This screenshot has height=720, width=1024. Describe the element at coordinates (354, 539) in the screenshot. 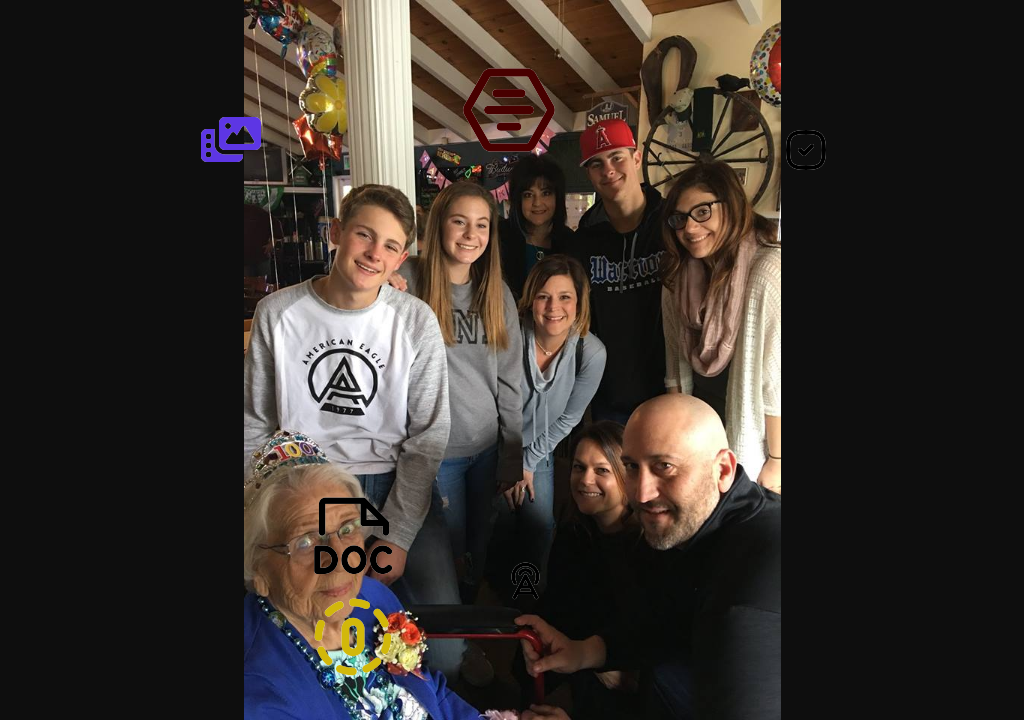

I see `open a document file` at that location.